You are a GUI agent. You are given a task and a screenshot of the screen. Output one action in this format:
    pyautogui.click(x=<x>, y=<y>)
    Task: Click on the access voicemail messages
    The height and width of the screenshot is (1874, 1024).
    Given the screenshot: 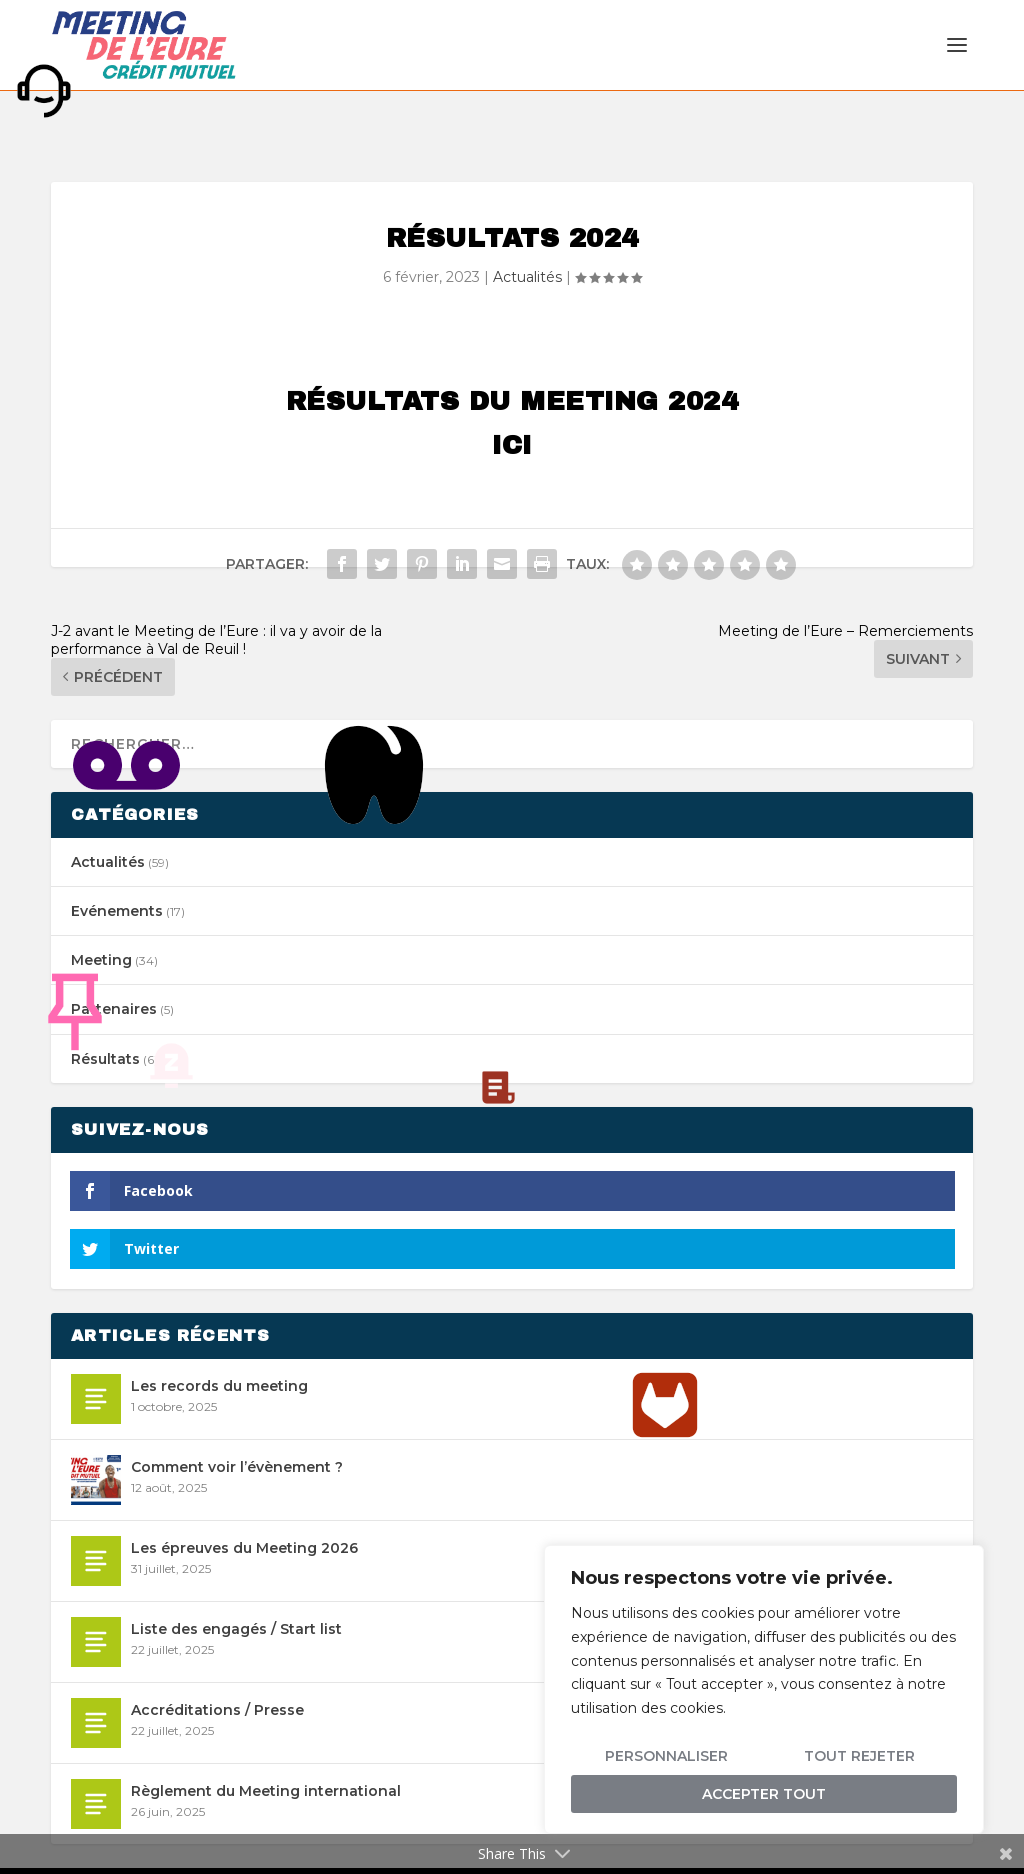 What is the action you would take?
    pyautogui.click(x=126, y=767)
    